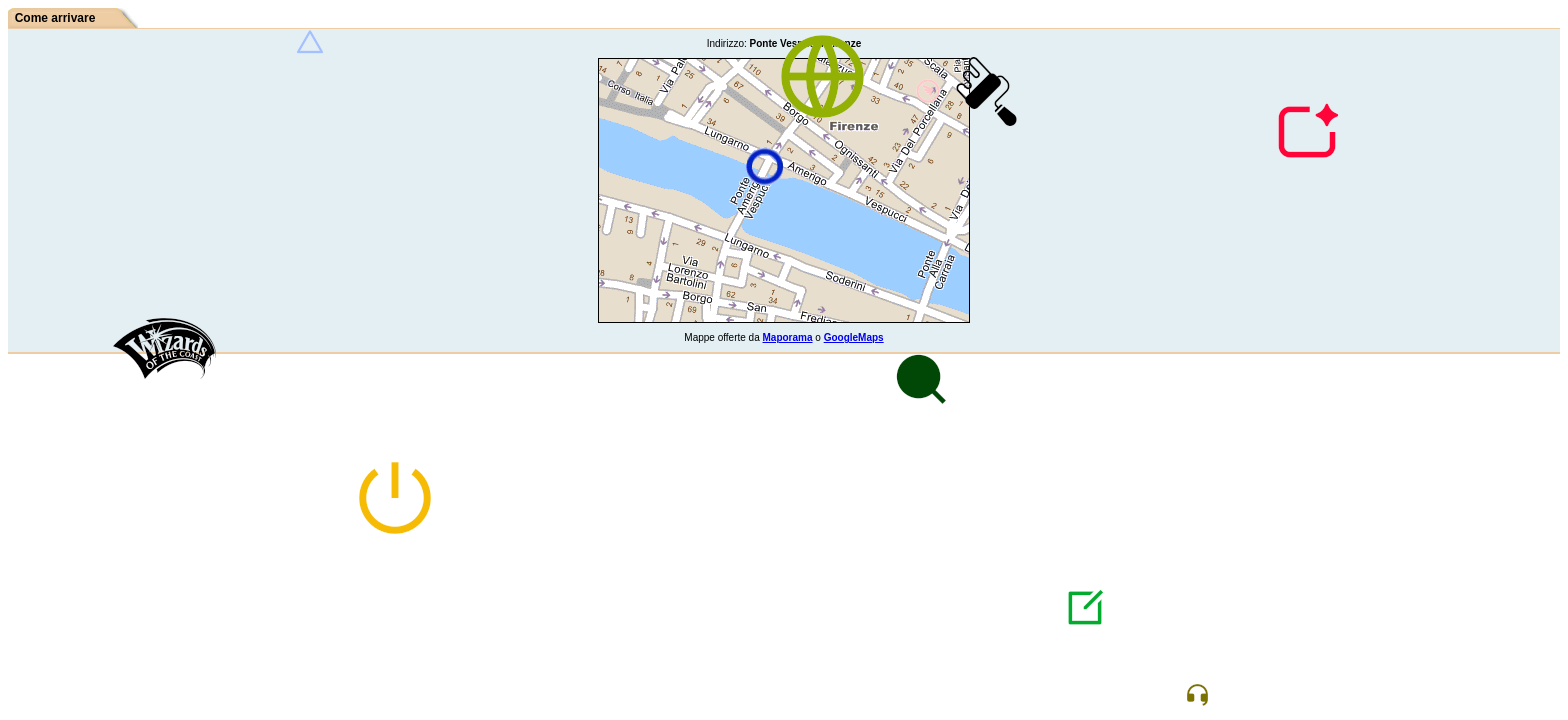 The image size is (1568, 720). Describe the element at coordinates (395, 498) in the screenshot. I see `power off or shut down the device` at that location.